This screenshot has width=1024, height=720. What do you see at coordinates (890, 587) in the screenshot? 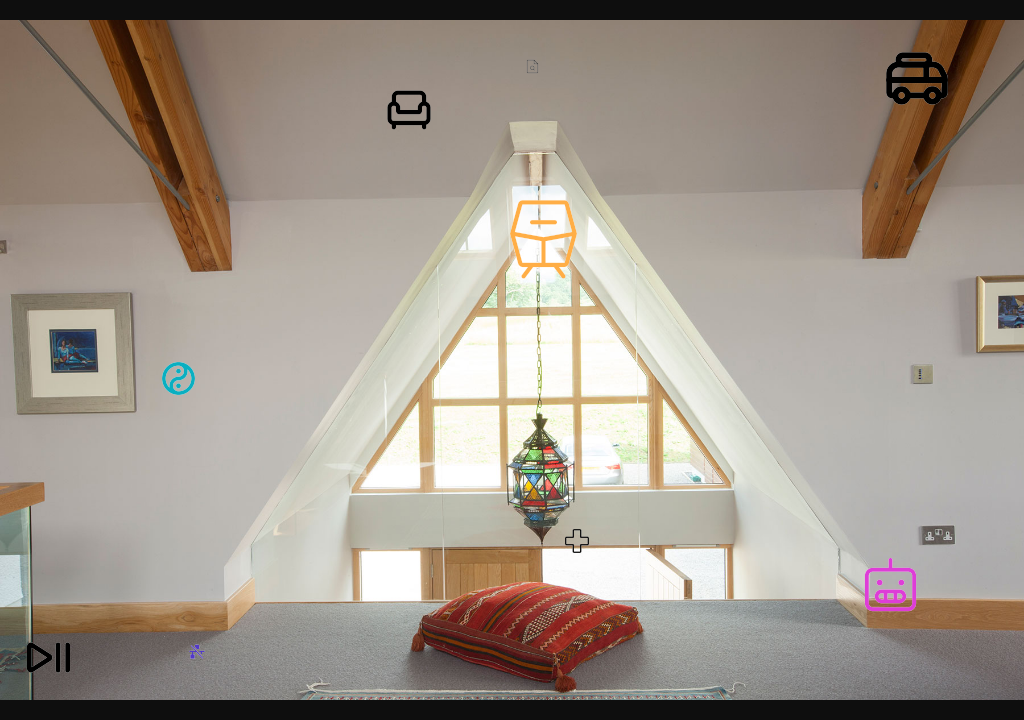
I see `access AI assistant or chatbot` at bounding box center [890, 587].